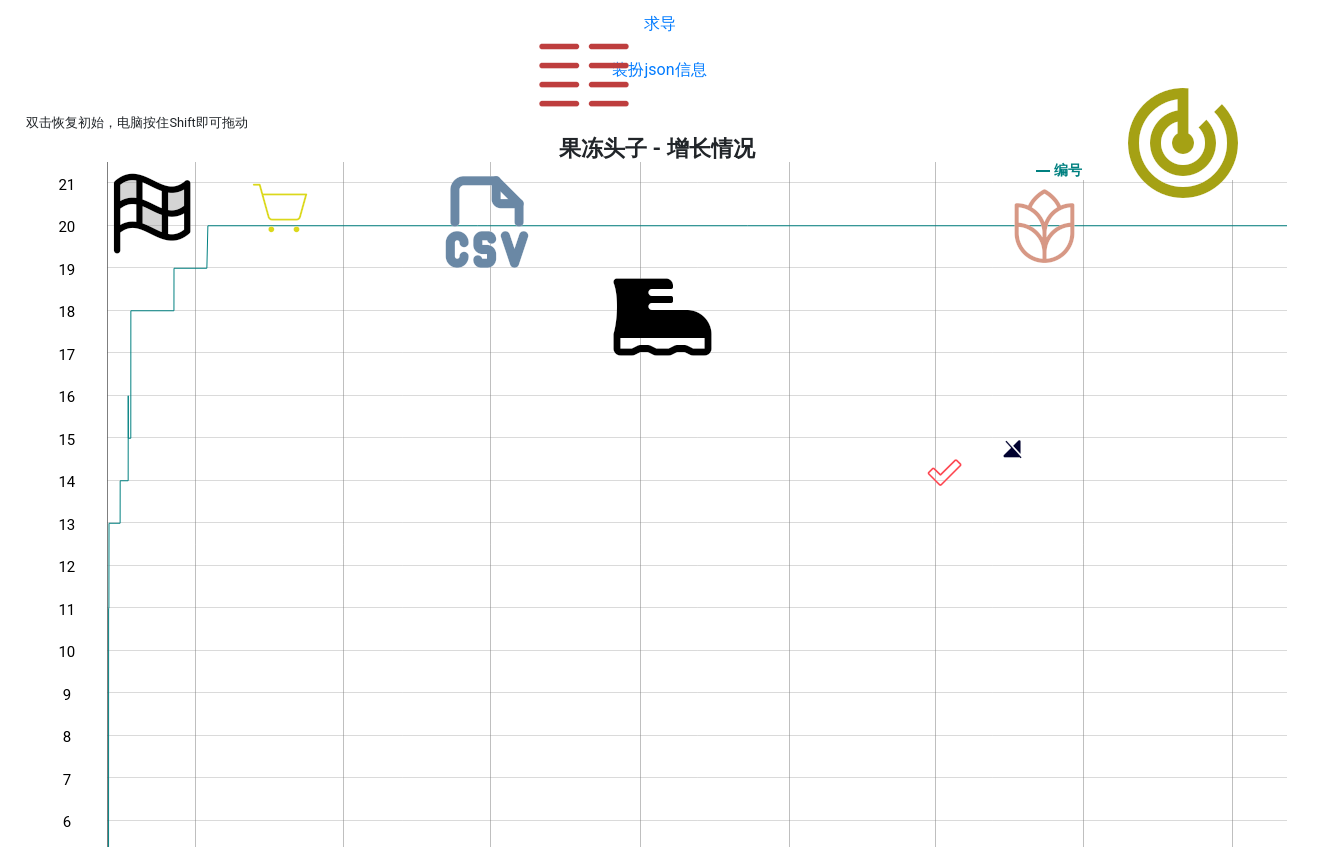 Image resolution: width=1319 pixels, height=847 pixels. What do you see at coordinates (281, 208) in the screenshot?
I see `view your shopping cart` at bounding box center [281, 208].